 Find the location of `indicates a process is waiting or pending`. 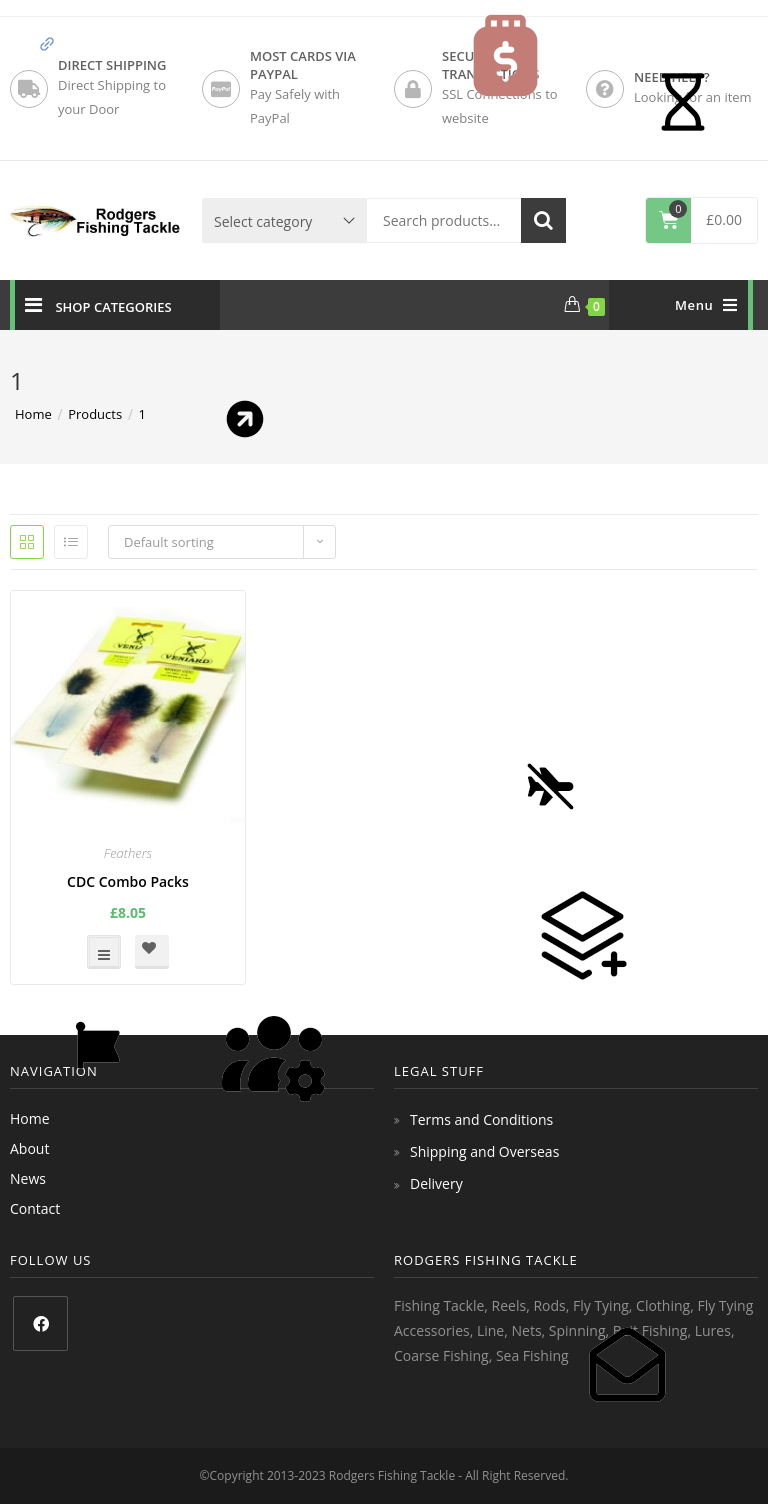

indicates a process is waiting or pending is located at coordinates (683, 102).